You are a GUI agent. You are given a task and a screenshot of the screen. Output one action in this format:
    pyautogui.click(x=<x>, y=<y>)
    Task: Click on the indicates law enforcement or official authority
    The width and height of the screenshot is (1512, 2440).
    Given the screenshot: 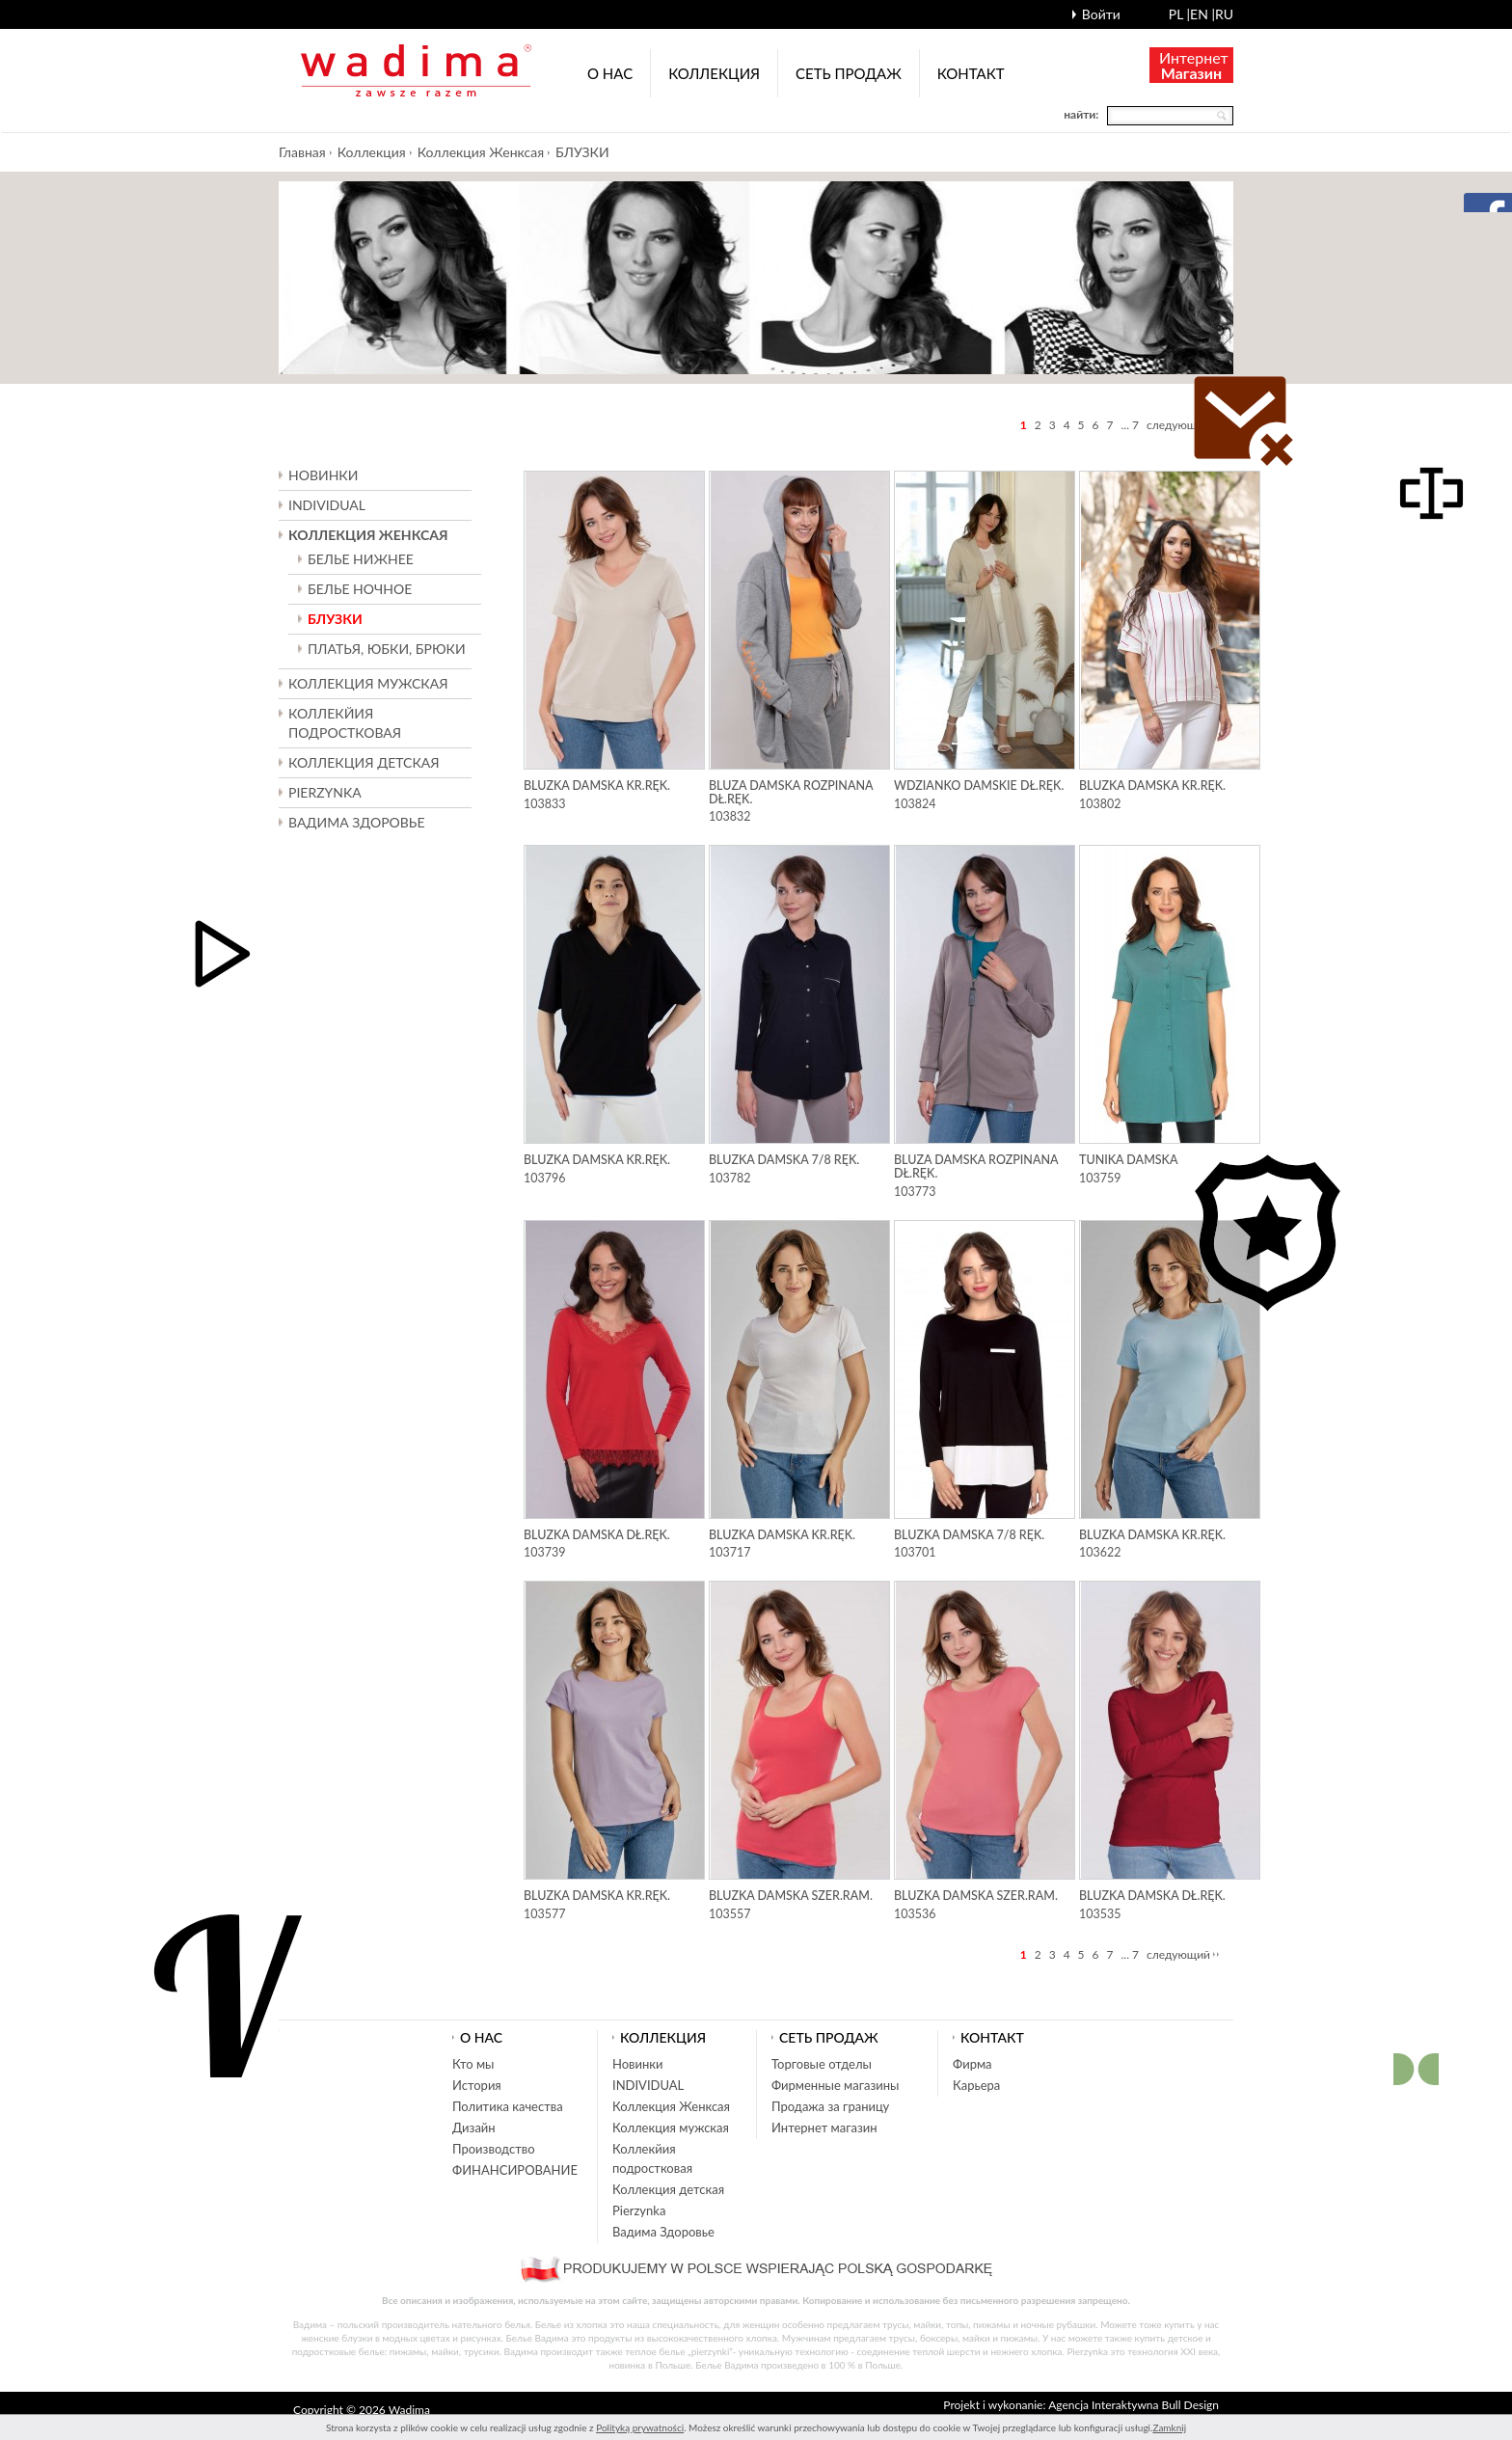 What is the action you would take?
    pyautogui.click(x=1267, y=1231)
    